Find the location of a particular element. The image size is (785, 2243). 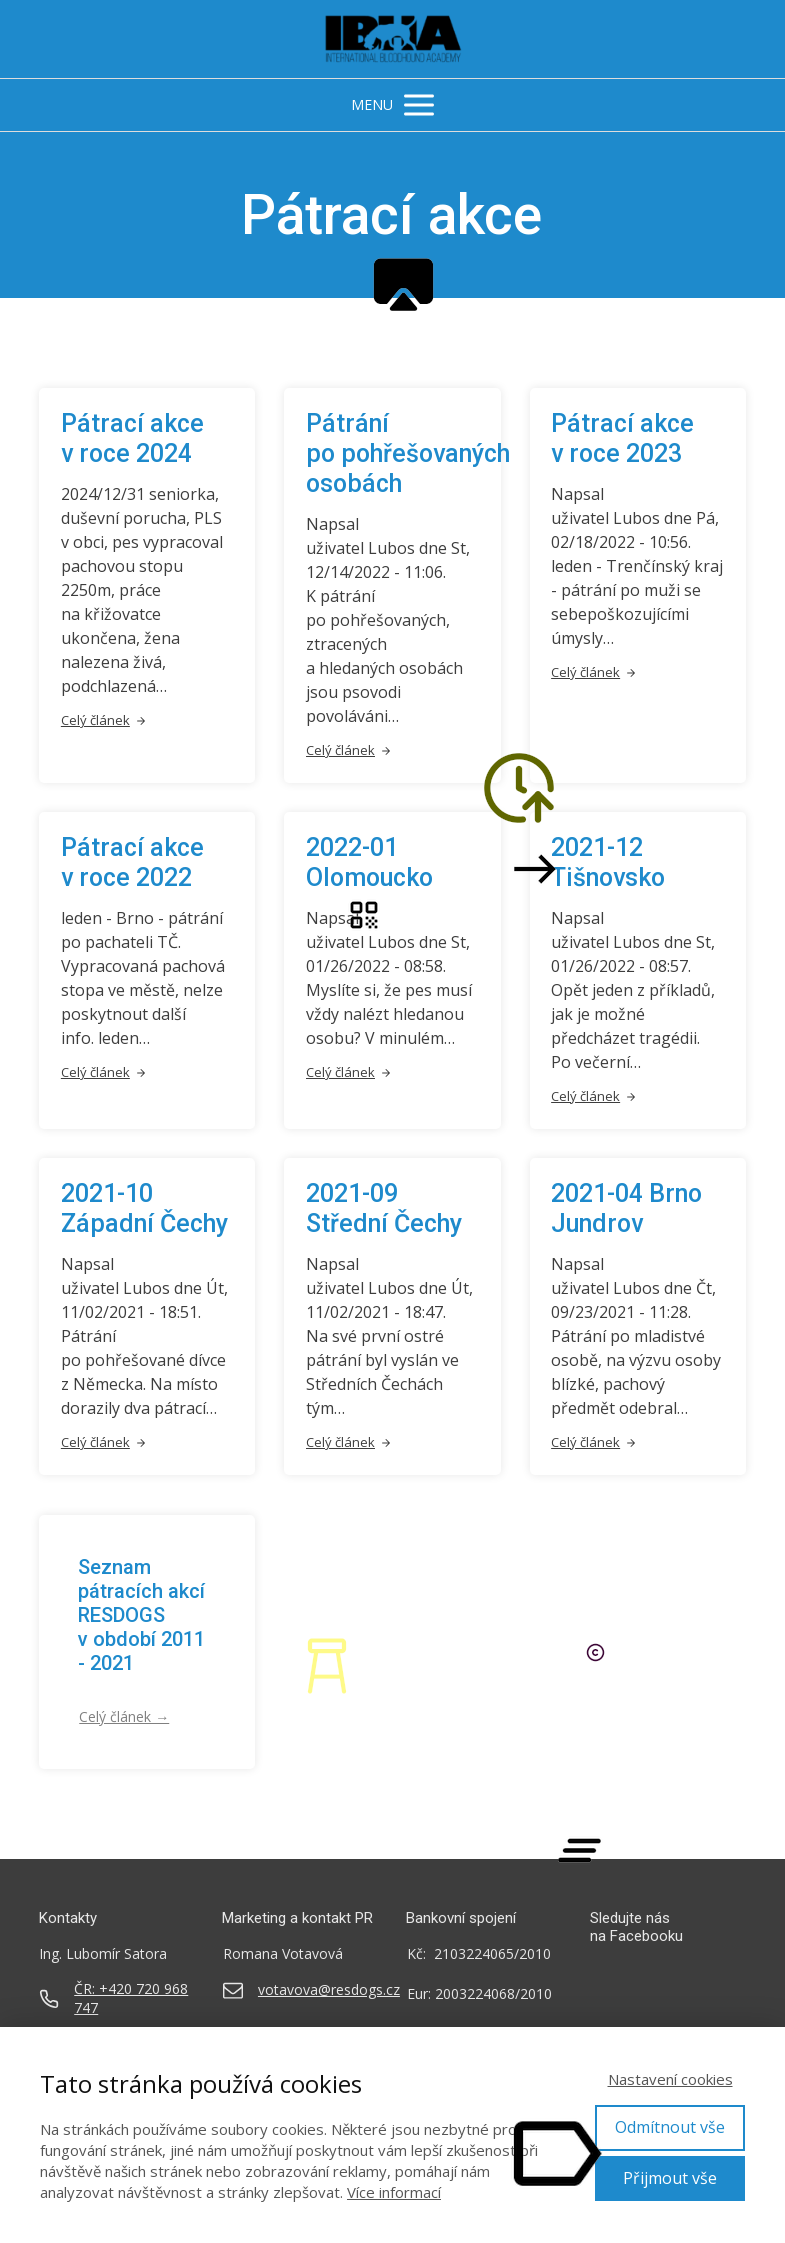

indicates copyrighted content is located at coordinates (595, 1652).